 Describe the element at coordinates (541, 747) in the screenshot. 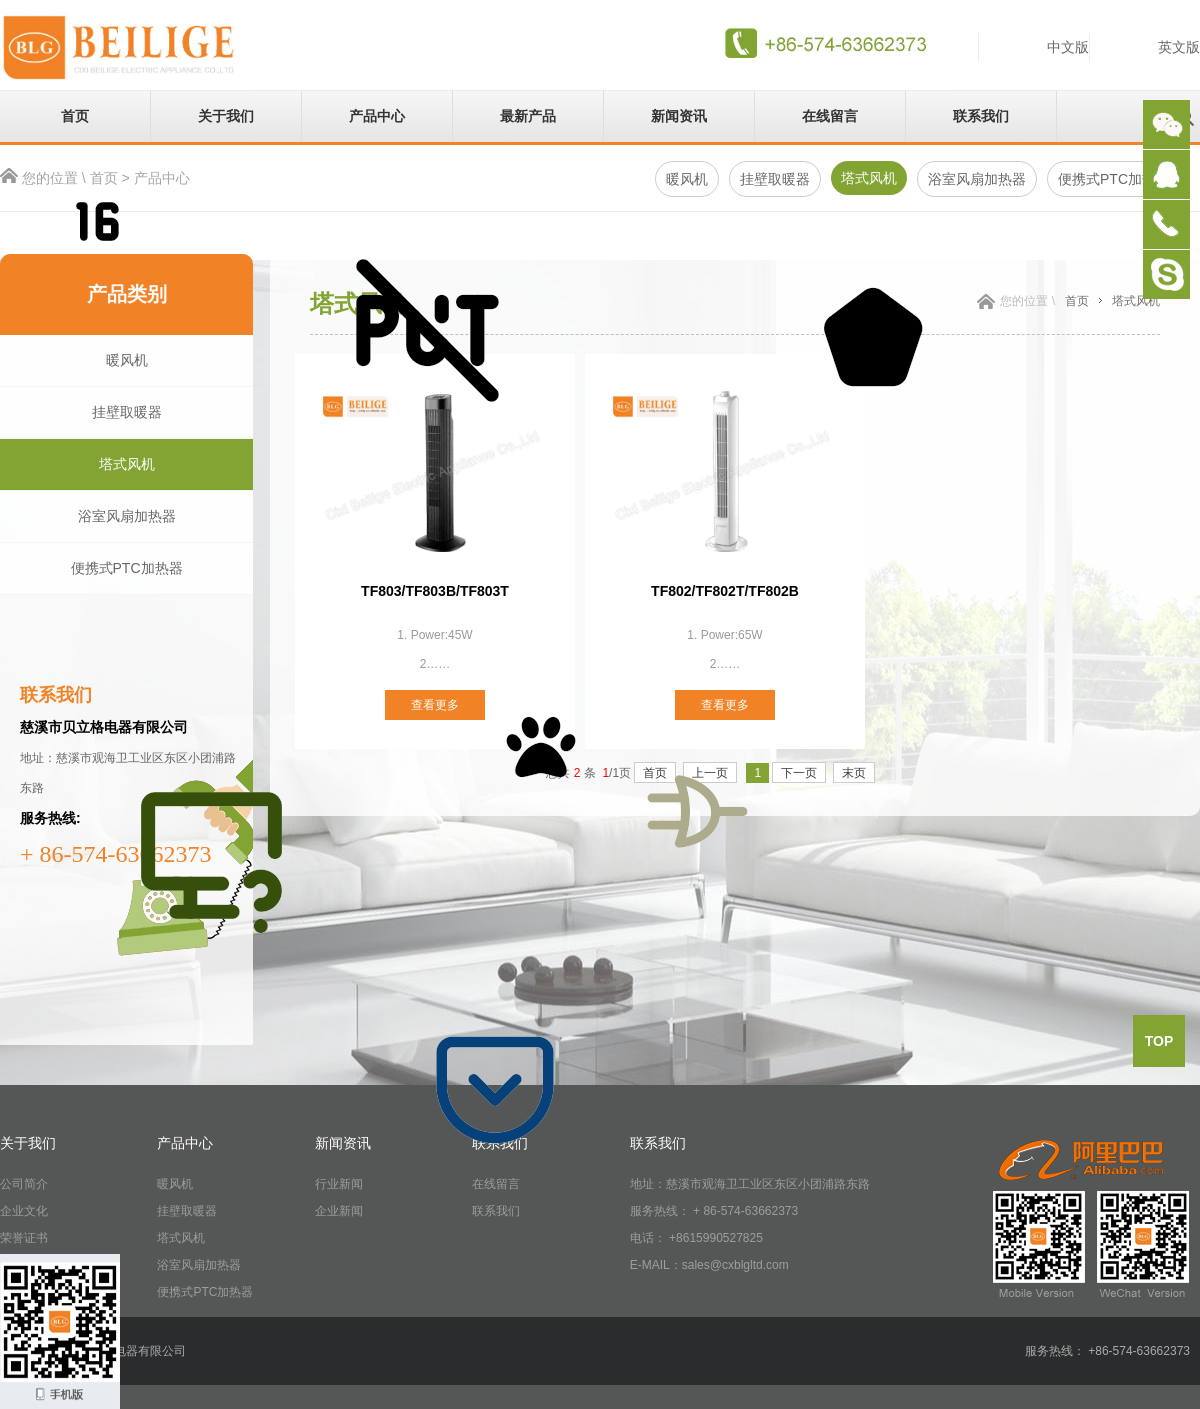

I see `access pet-related features or settings` at that location.